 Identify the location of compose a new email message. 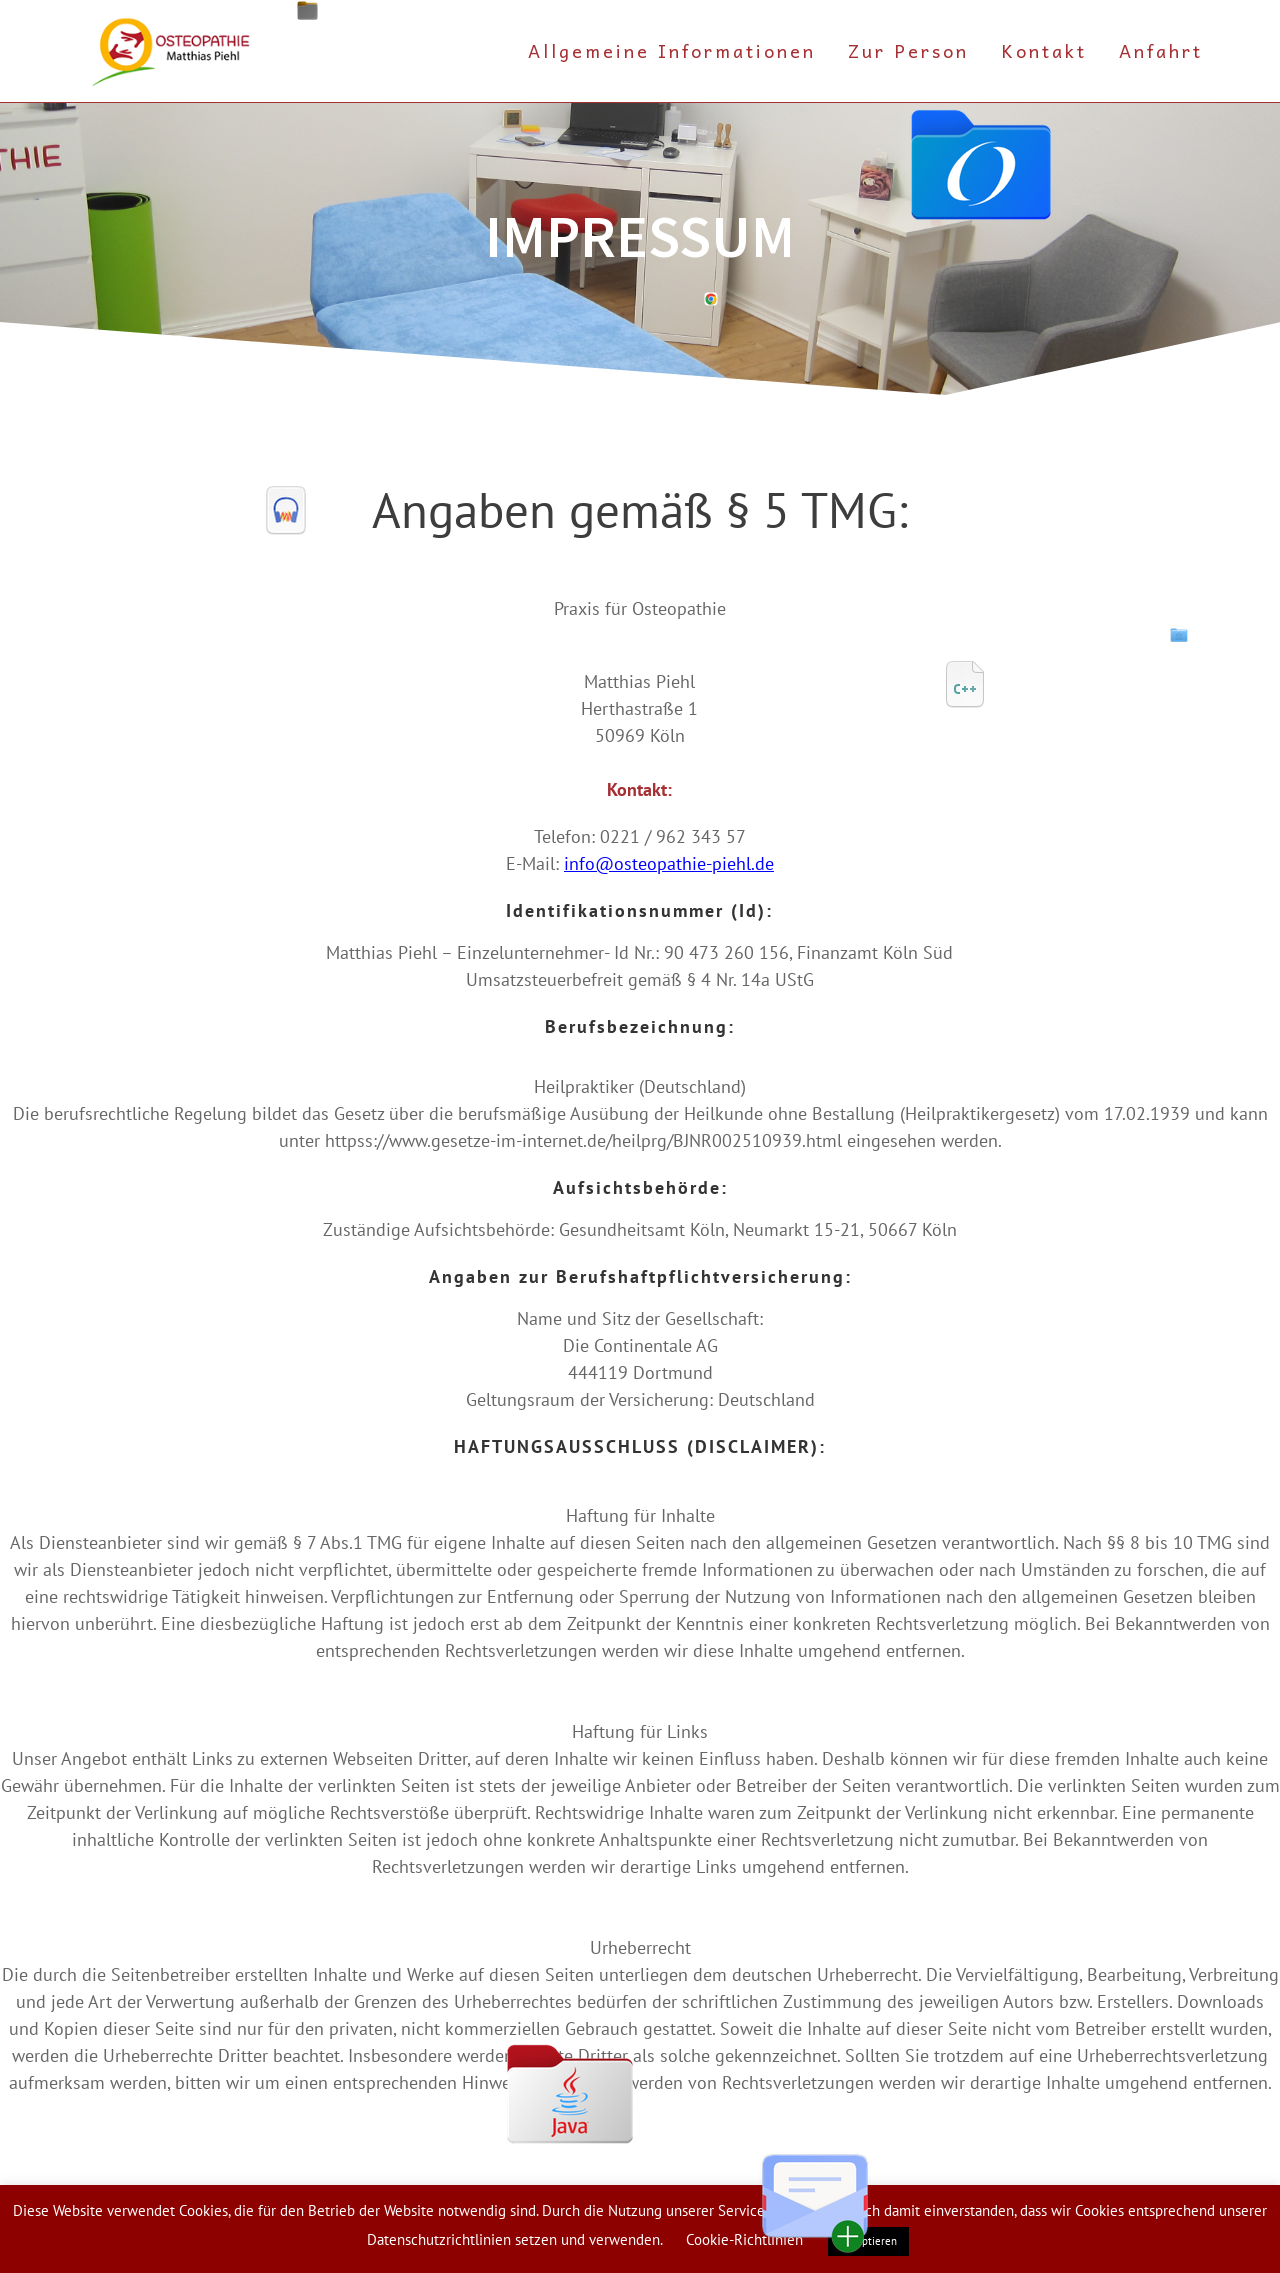
(815, 2196).